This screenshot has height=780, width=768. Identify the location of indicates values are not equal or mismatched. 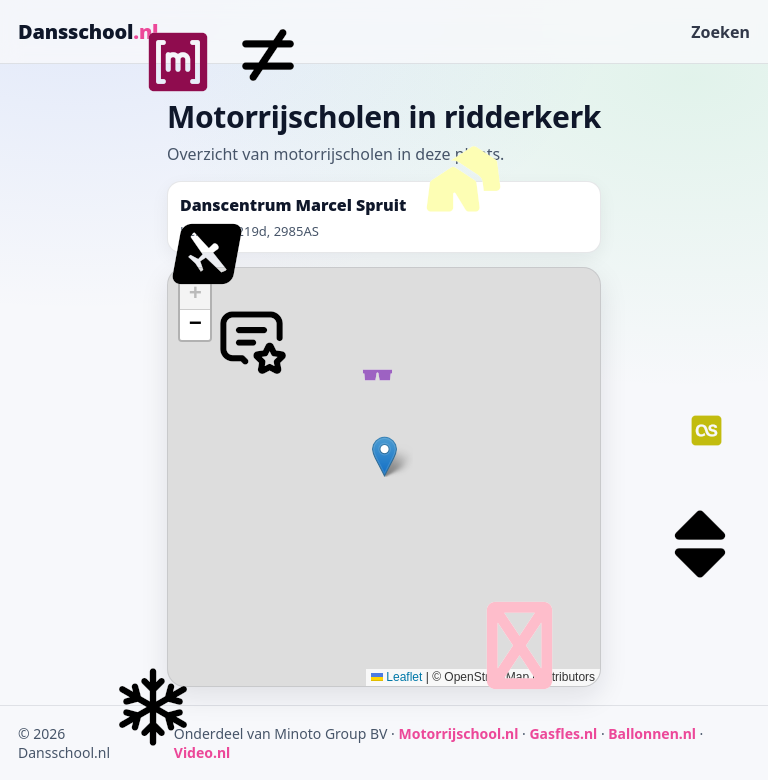
(268, 55).